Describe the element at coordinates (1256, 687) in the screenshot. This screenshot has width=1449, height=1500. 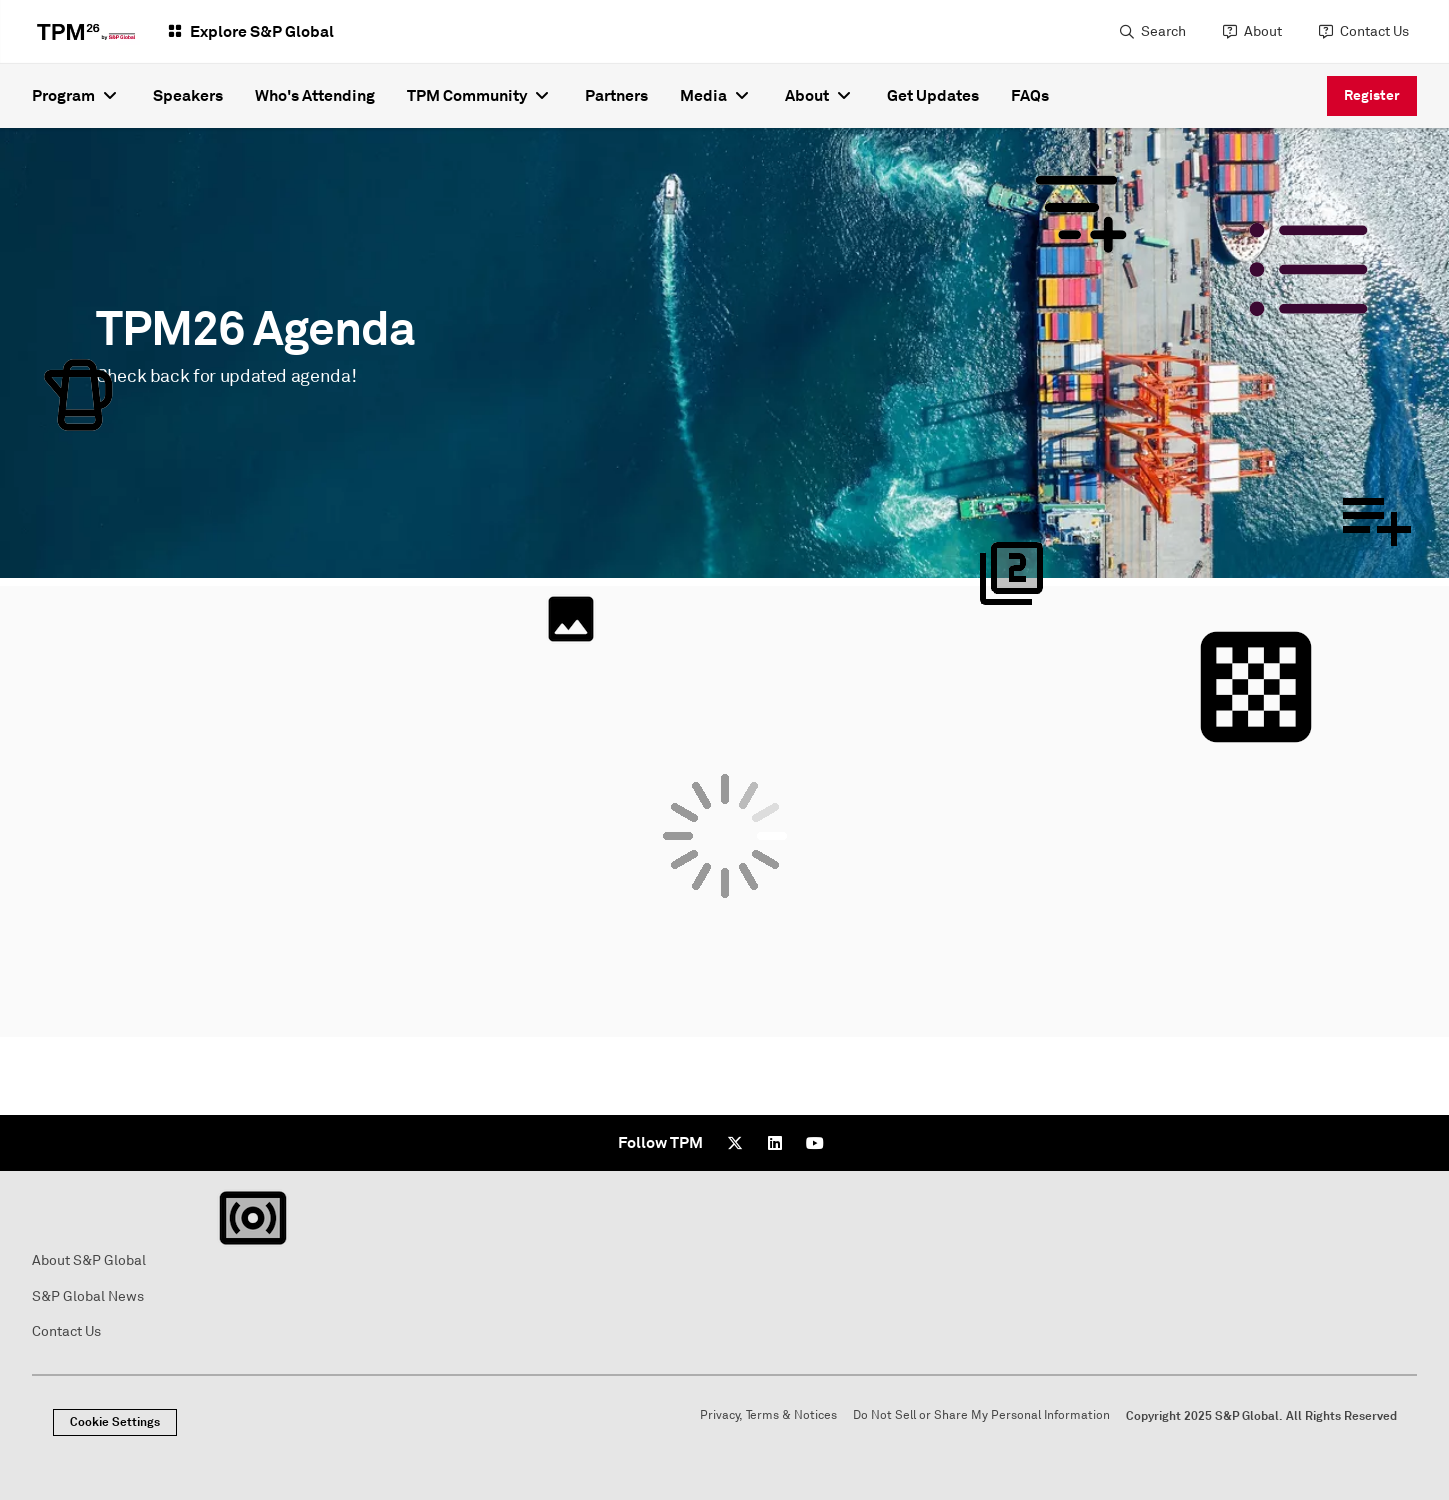
I see `play chess or board games` at that location.